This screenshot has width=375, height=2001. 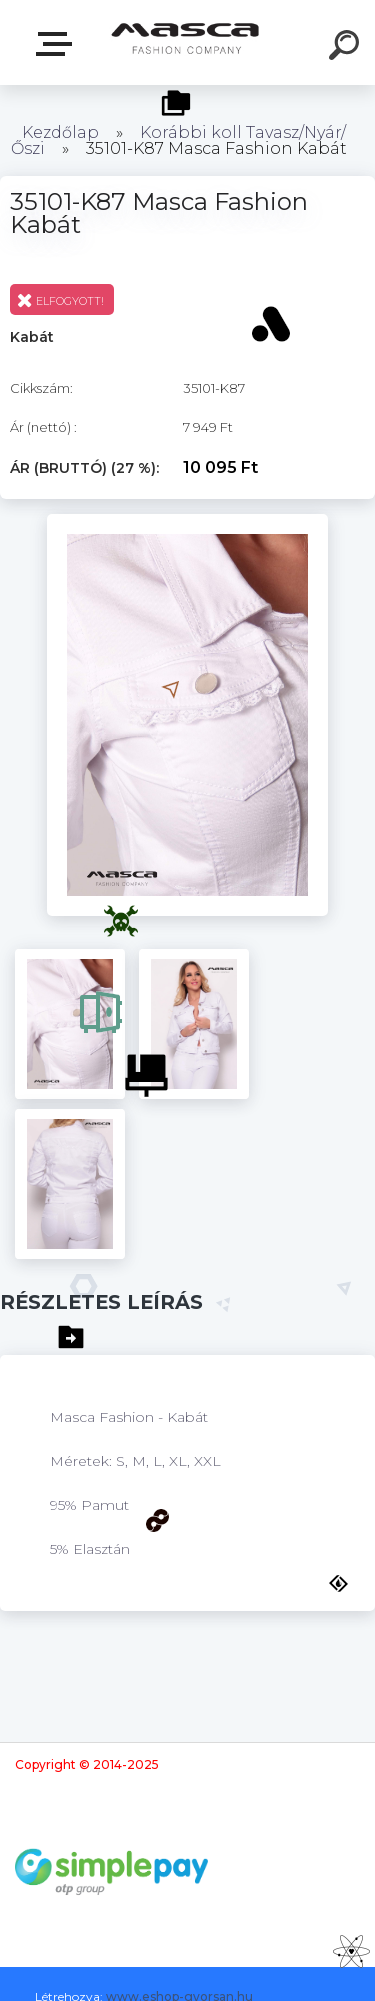 What do you see at coordinates (157, 1520) in the screenshot?
I see `Google Campaign Manager 360 logo` at bounding box center [157, 1520].